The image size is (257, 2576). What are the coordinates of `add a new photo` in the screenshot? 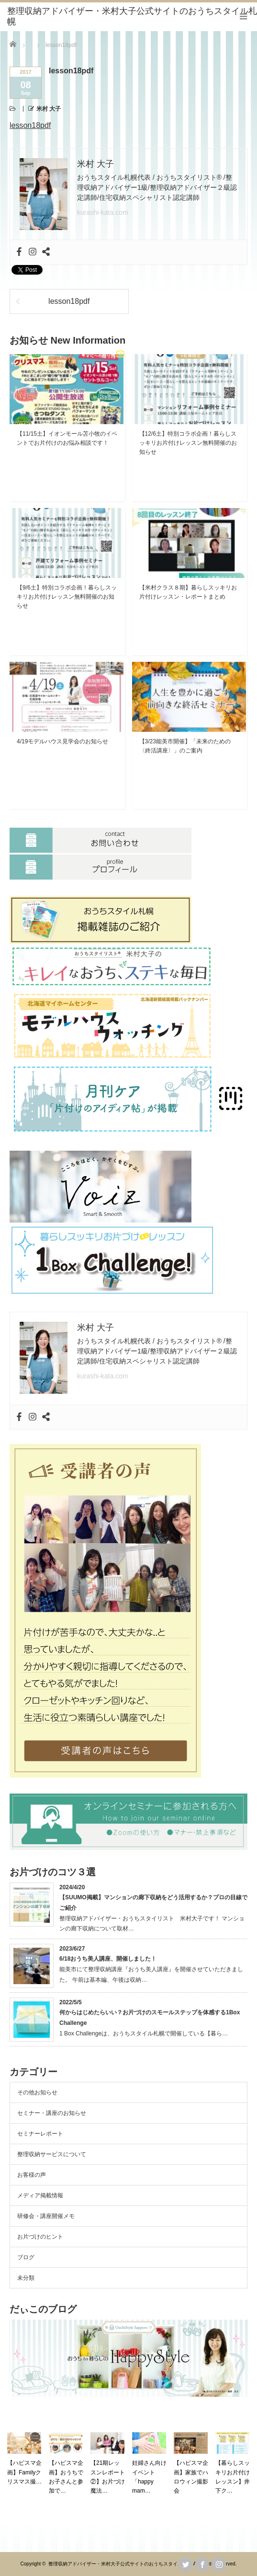 It's located at (120, 354).